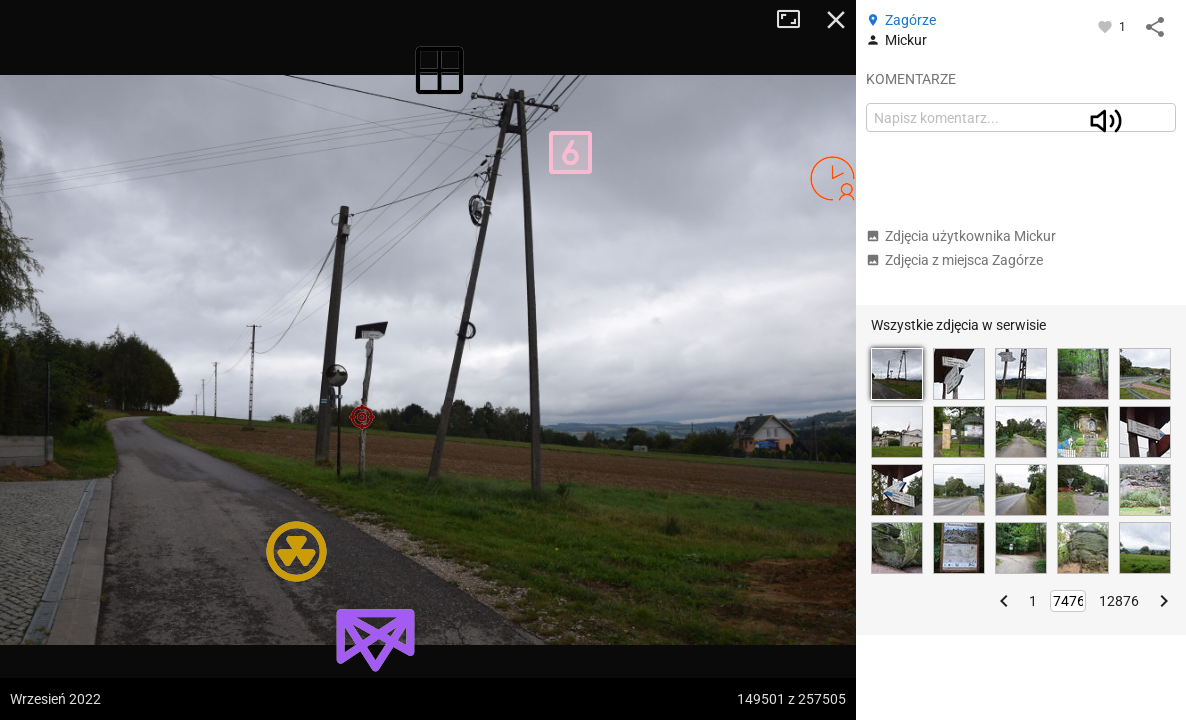  I want to click on select the number six, so click(570, 152).